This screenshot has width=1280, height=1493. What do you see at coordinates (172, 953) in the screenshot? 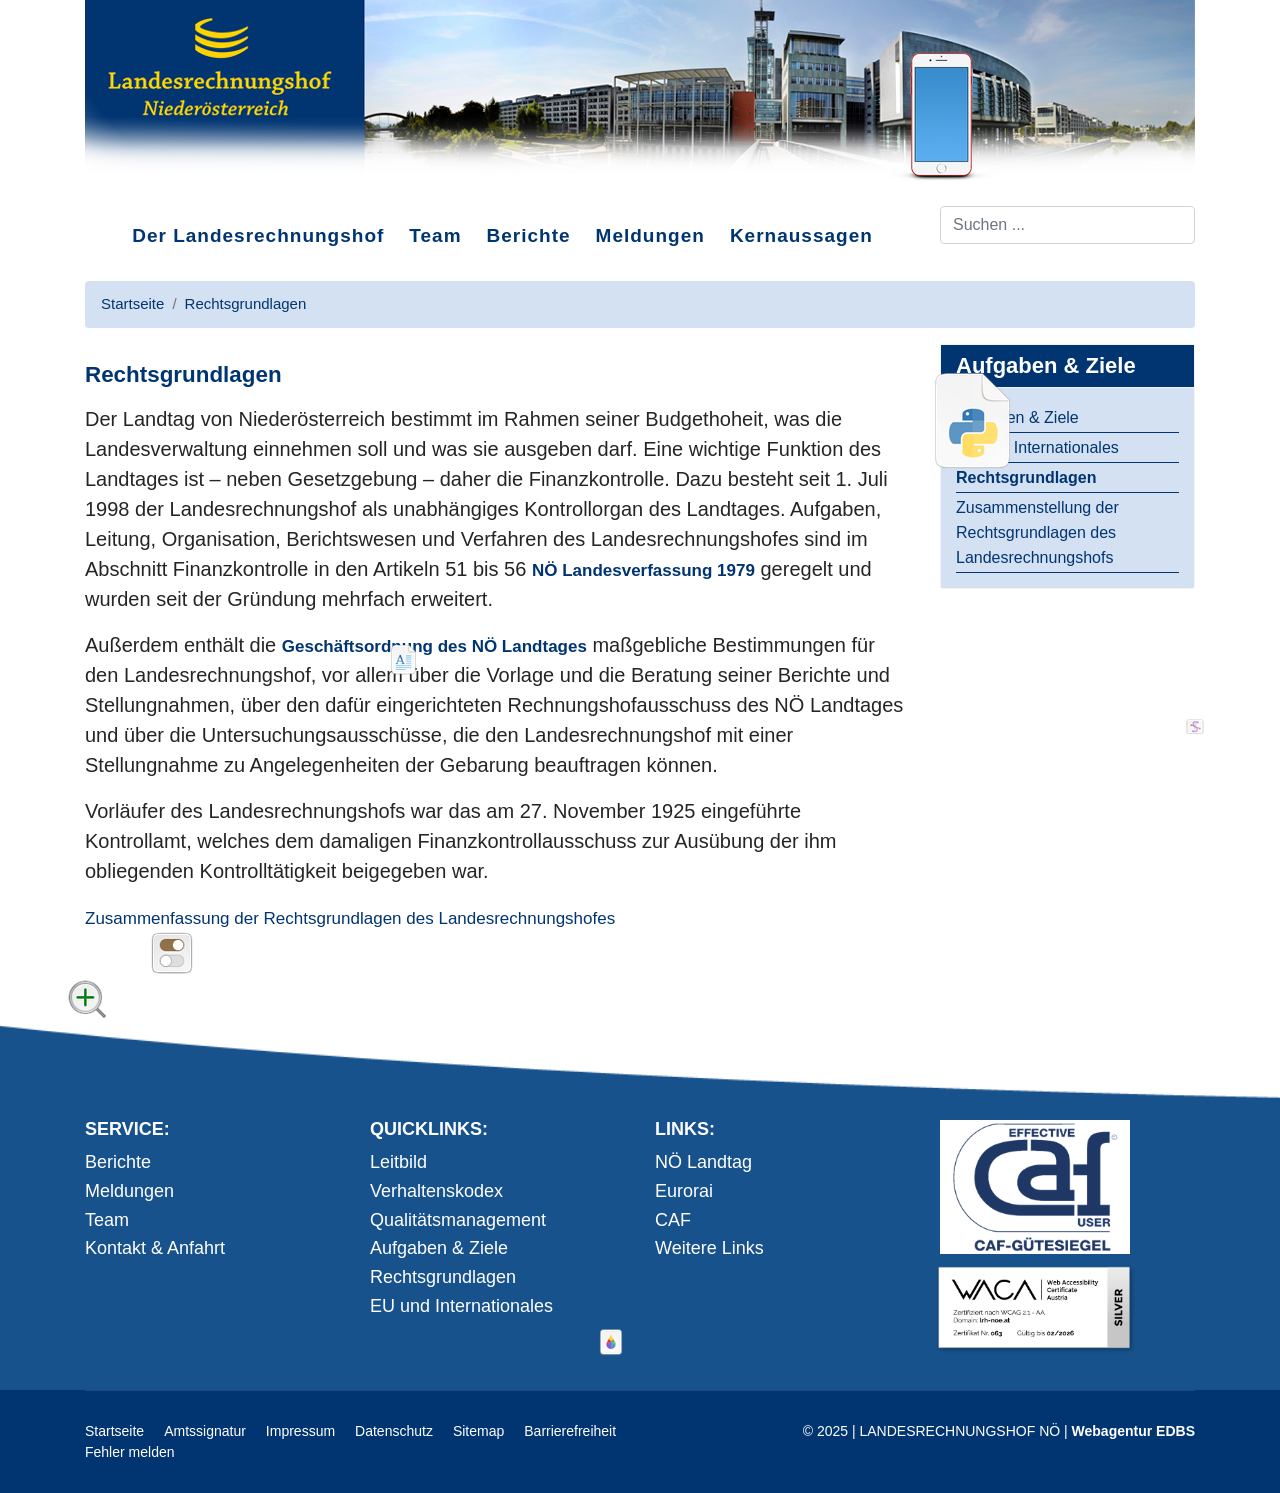
I see `open system tweaks or customization settings` at bounding box center [172, 953].